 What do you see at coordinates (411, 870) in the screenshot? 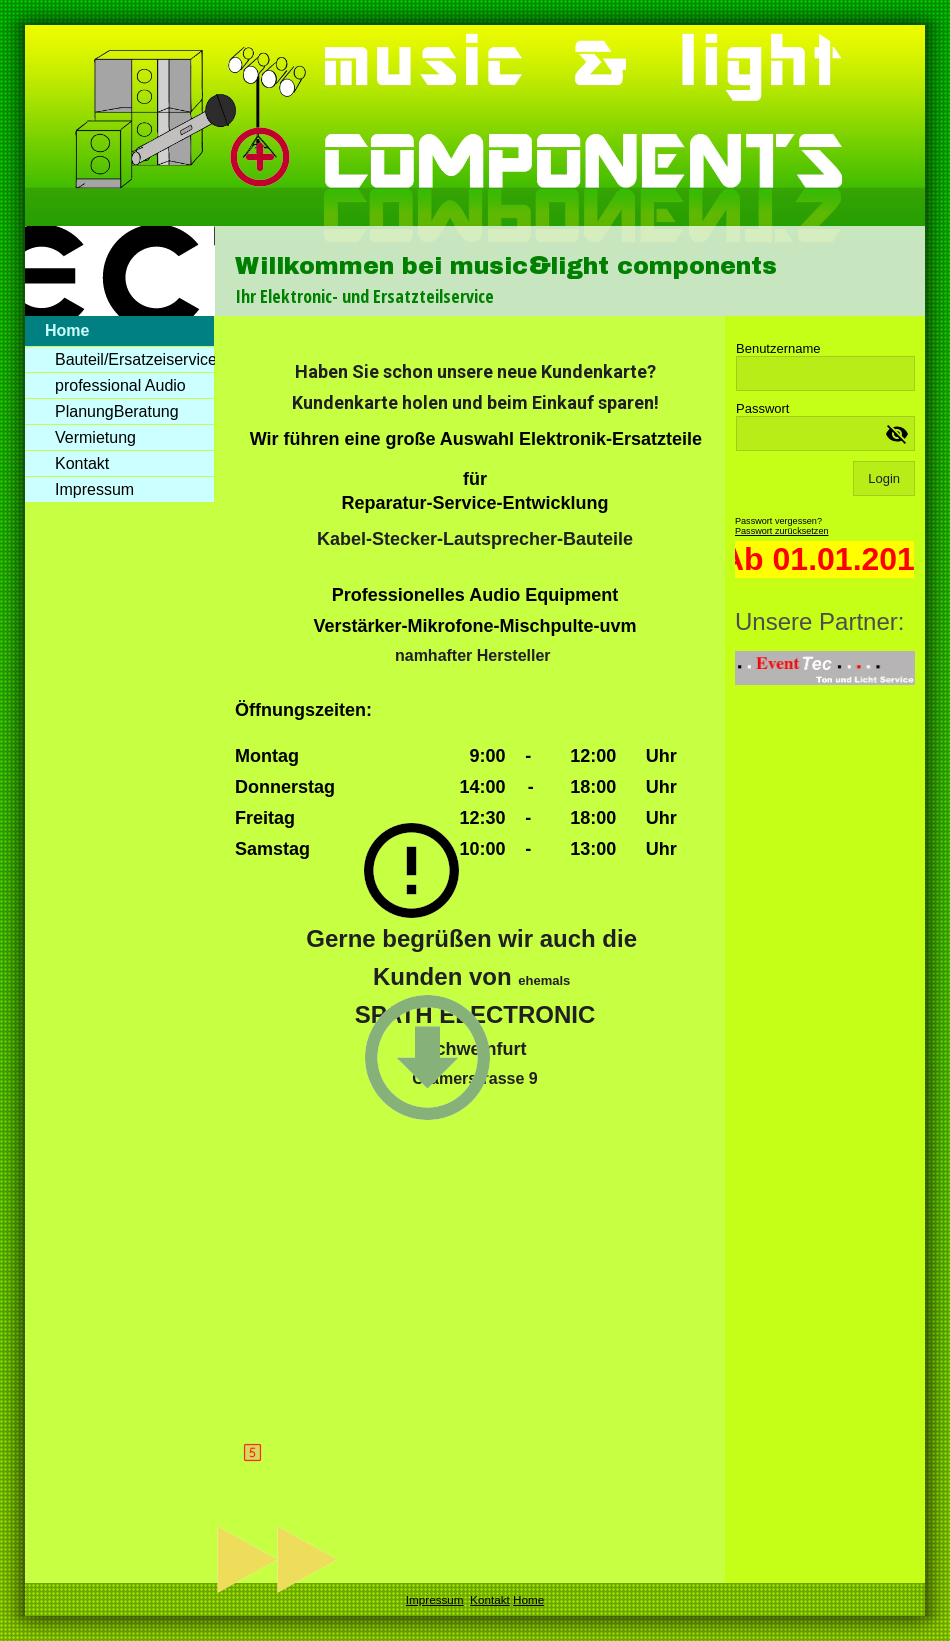
I see `indicates a warning or alert requiring attention` at bounding box center [411, 870].